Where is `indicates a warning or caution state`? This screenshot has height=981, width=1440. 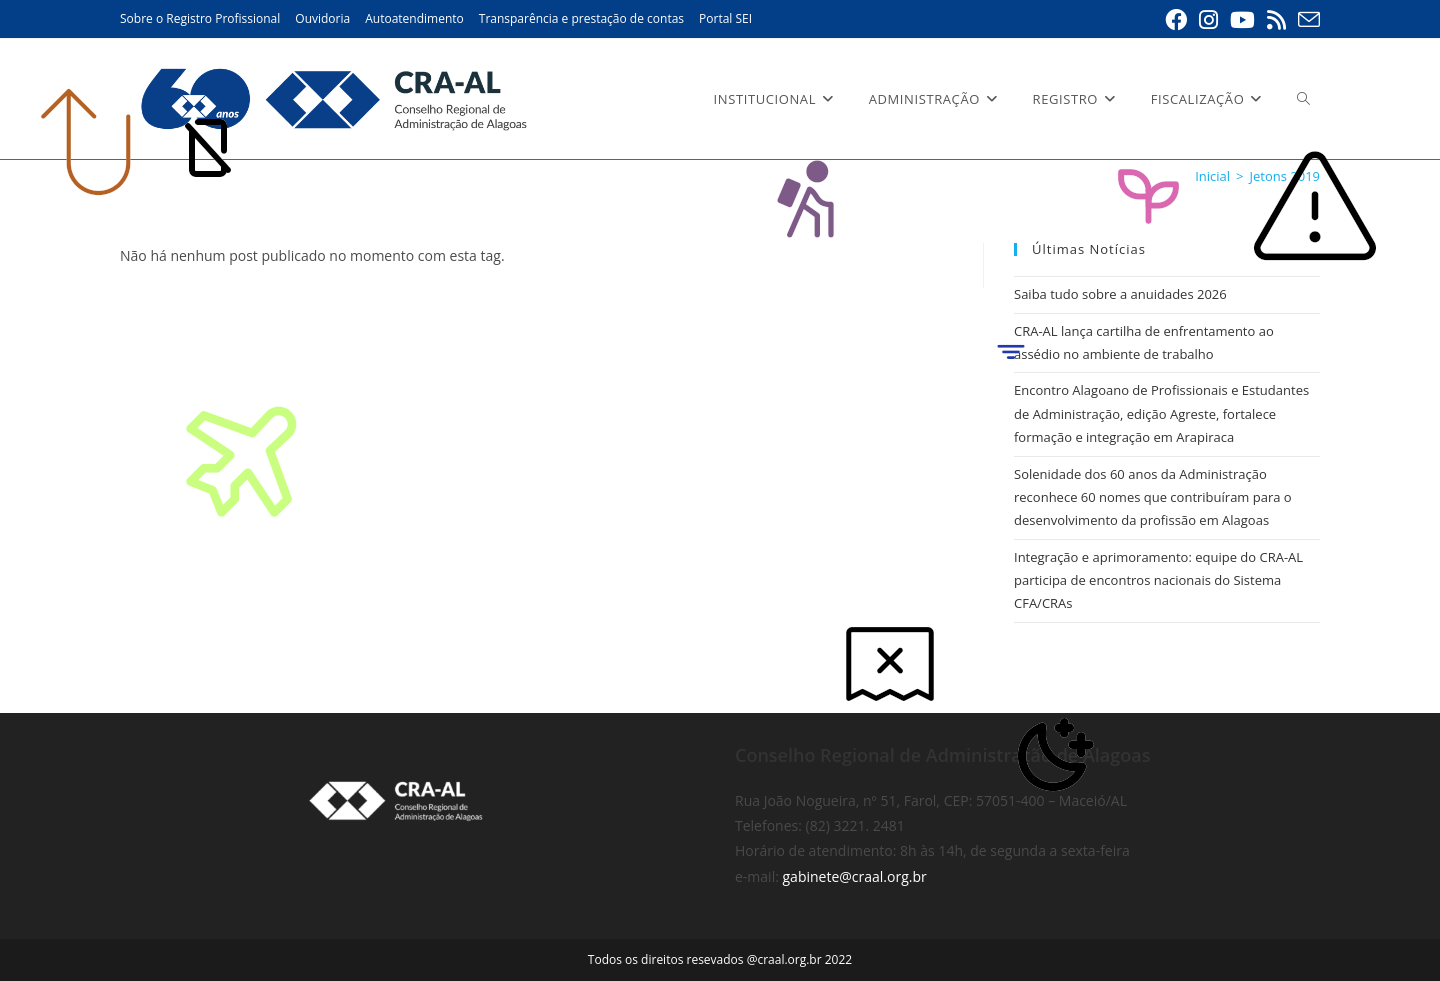 indicates a warning or caution state is located at coordinates (1315, 208).